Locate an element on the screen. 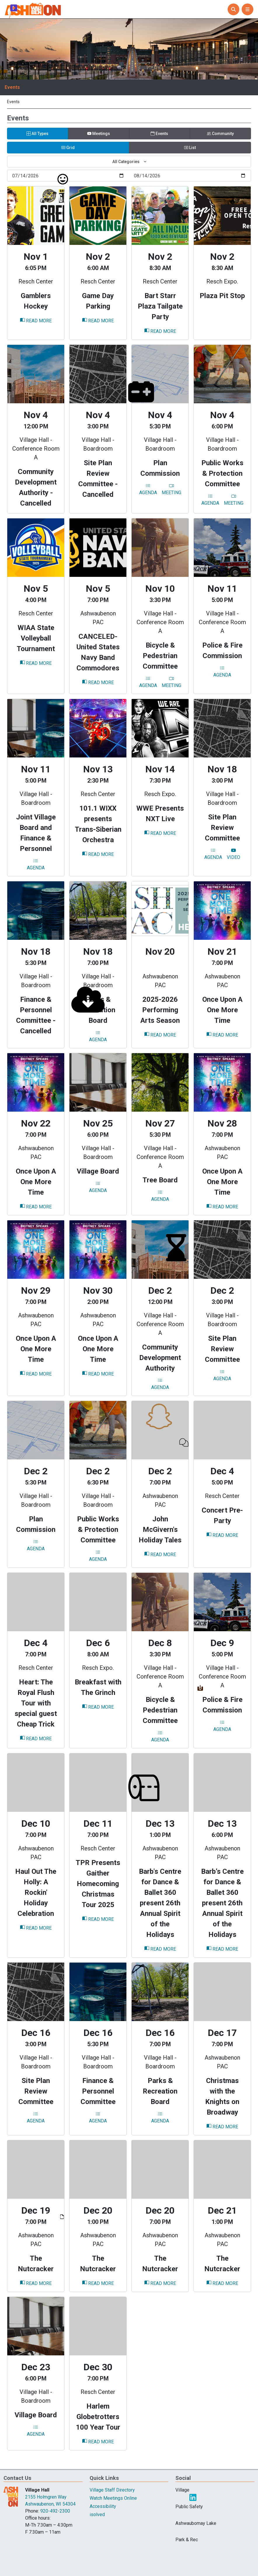 The height and width of the screenshot is (2576, 258). open snapchat app is located at coordinates (159, 1416).